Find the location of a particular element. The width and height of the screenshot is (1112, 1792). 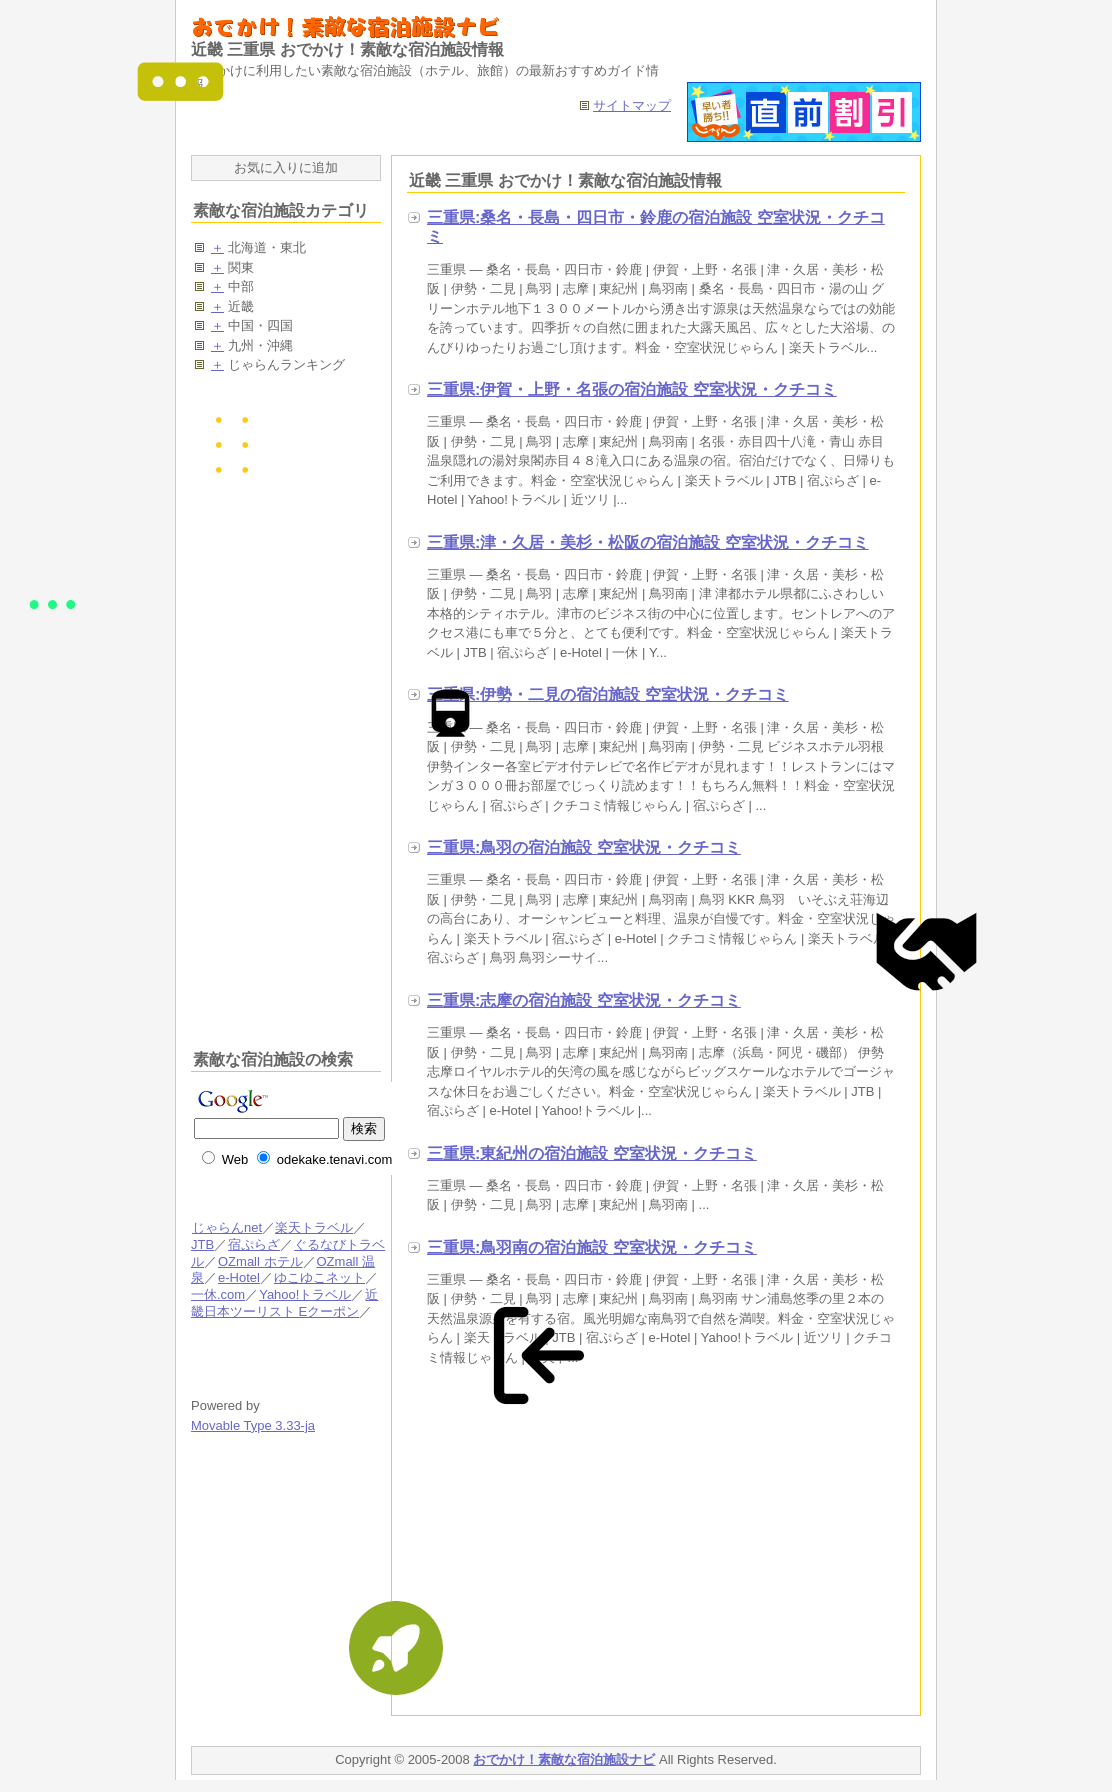

sign in to your account is located at coordinates (535, 1355).